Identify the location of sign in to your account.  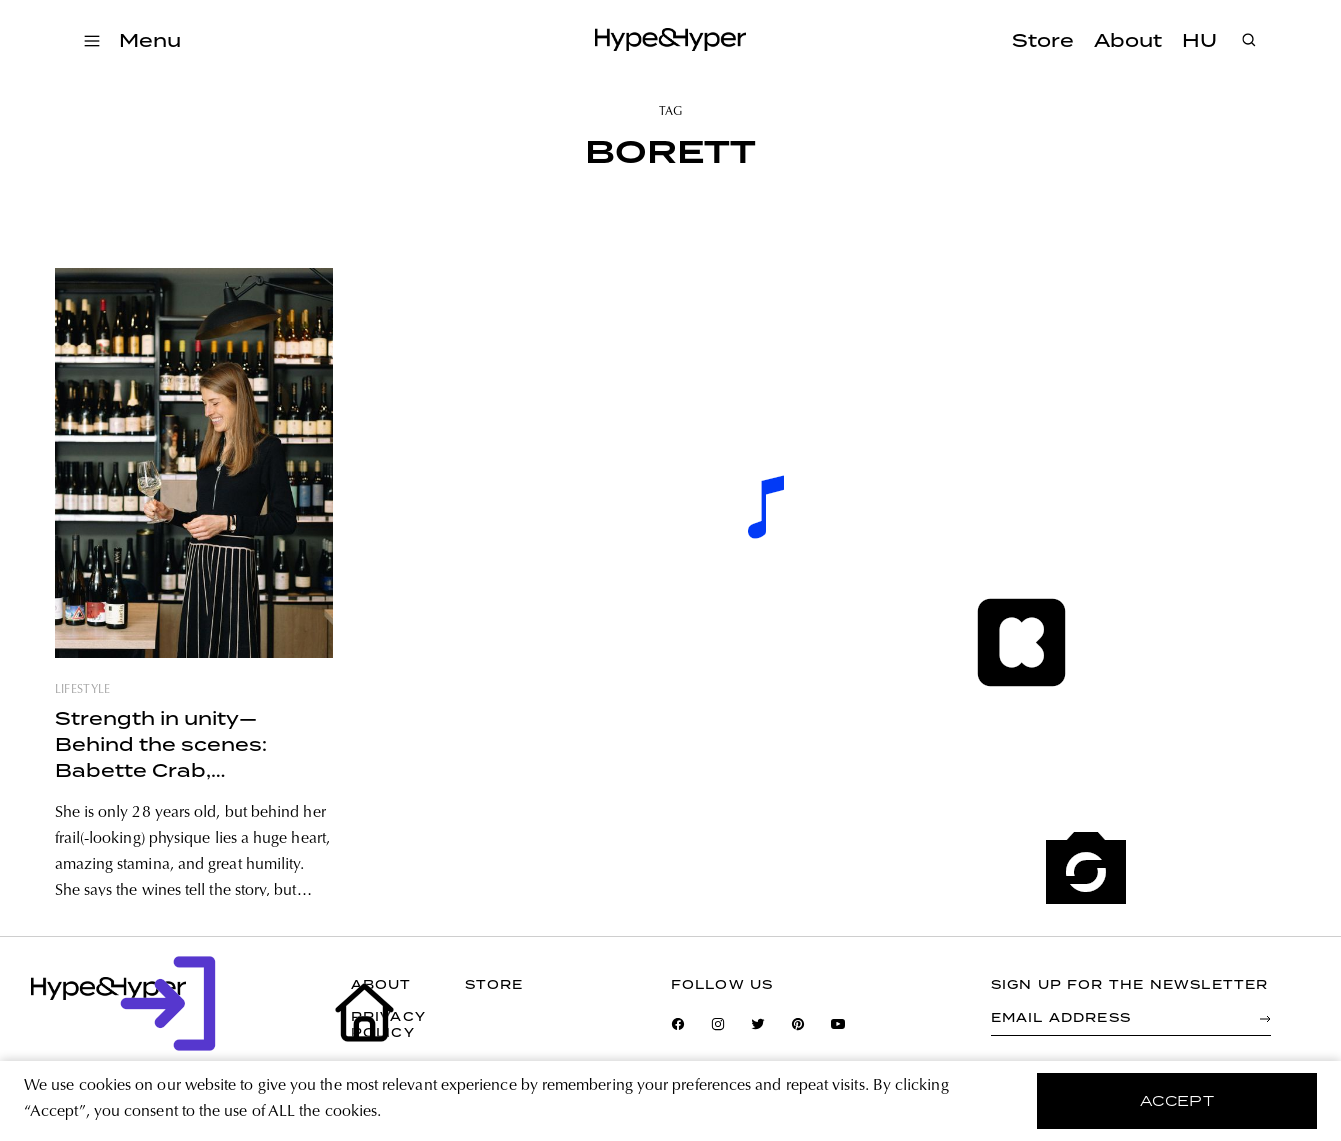
(175, 1003).